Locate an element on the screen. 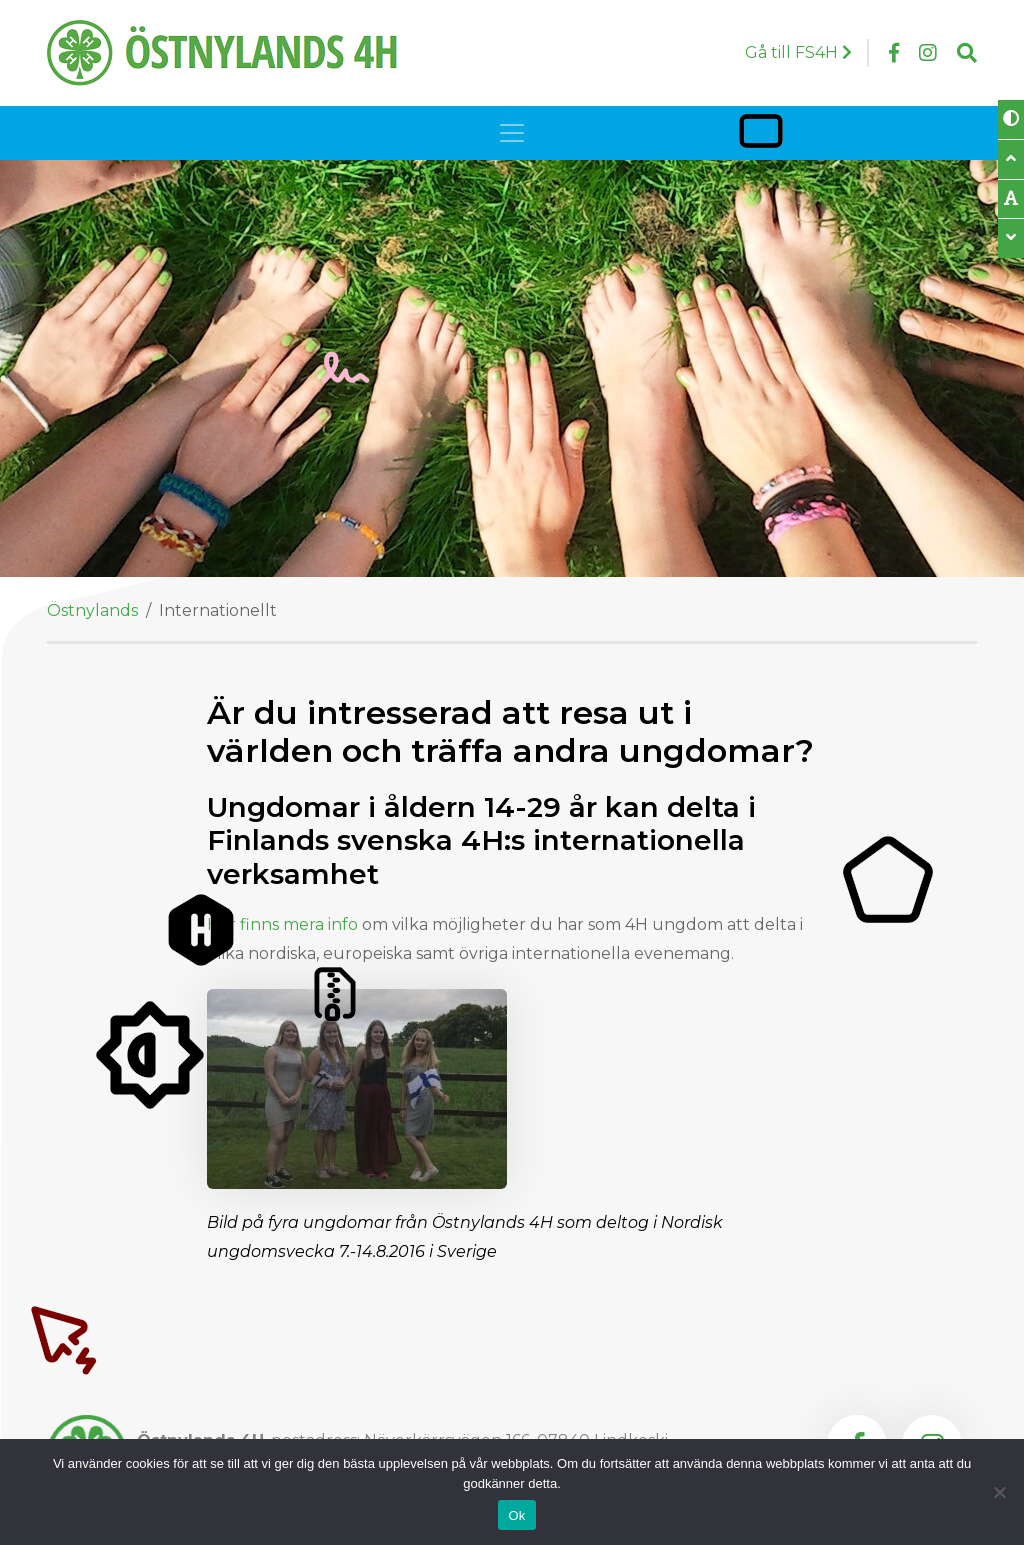 The image size is (1024, 1545). cursor with active click or interaction is located at coordinates (62, 1337).